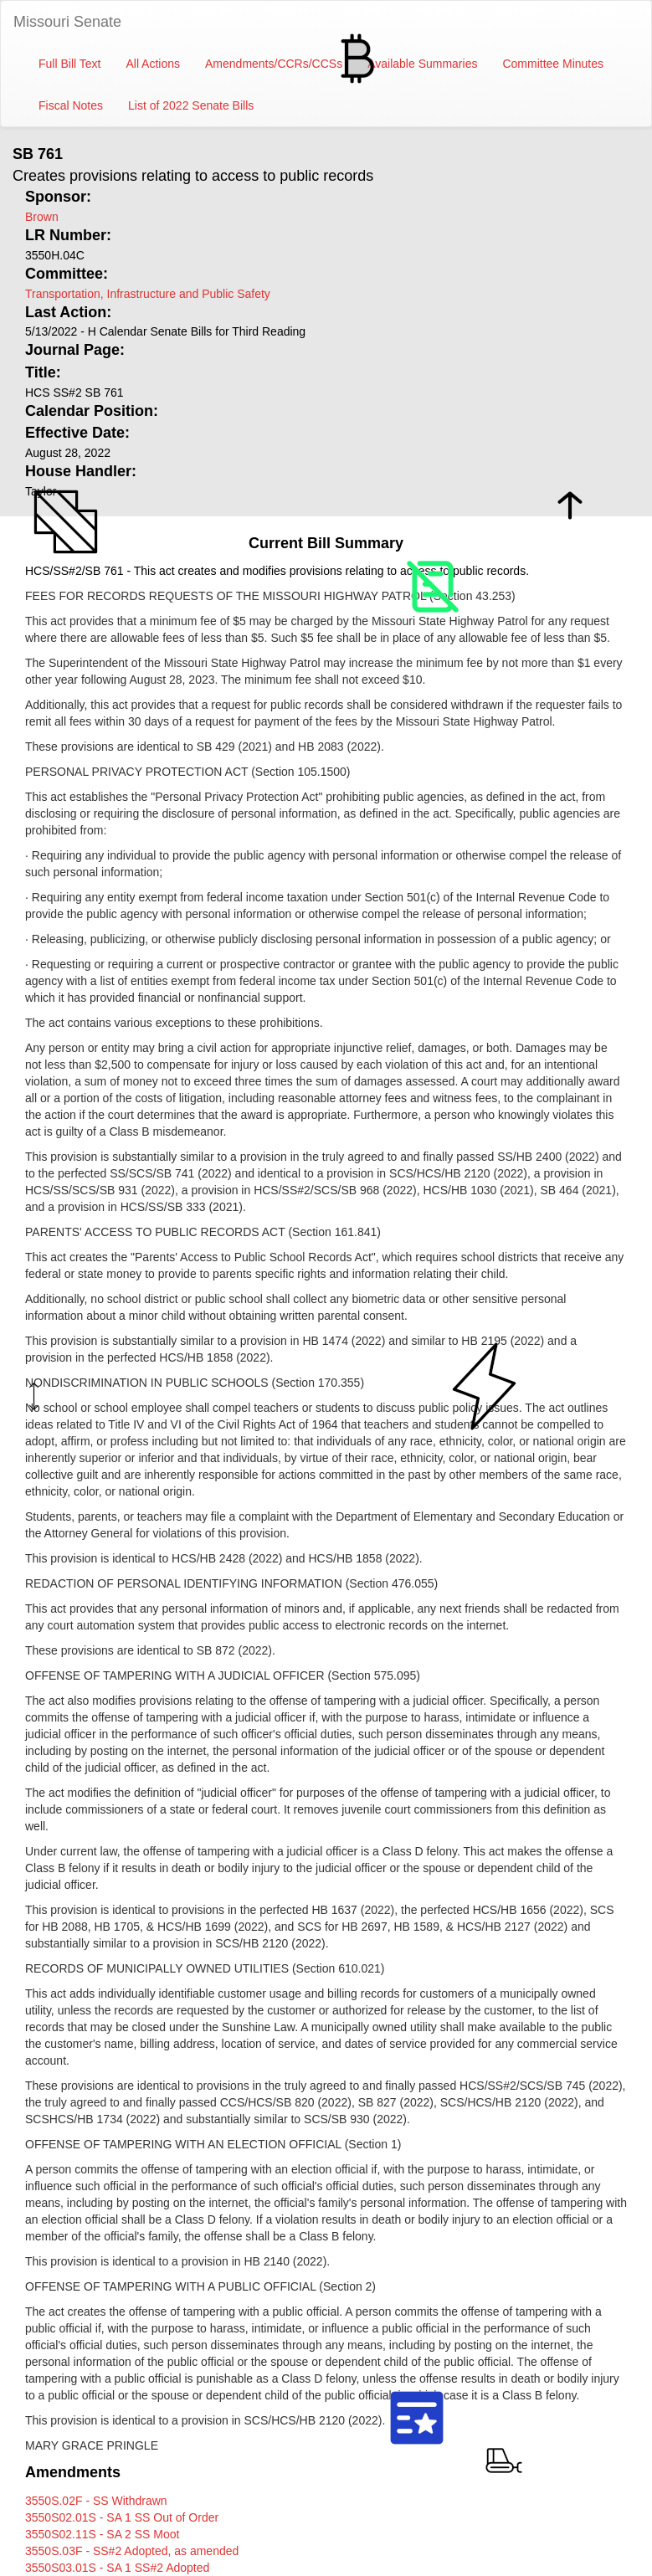 The image size is (652, 2576). Describe the element at coordinates (417, 2418) in the screenshot. I see `view your favorites list` at that location.